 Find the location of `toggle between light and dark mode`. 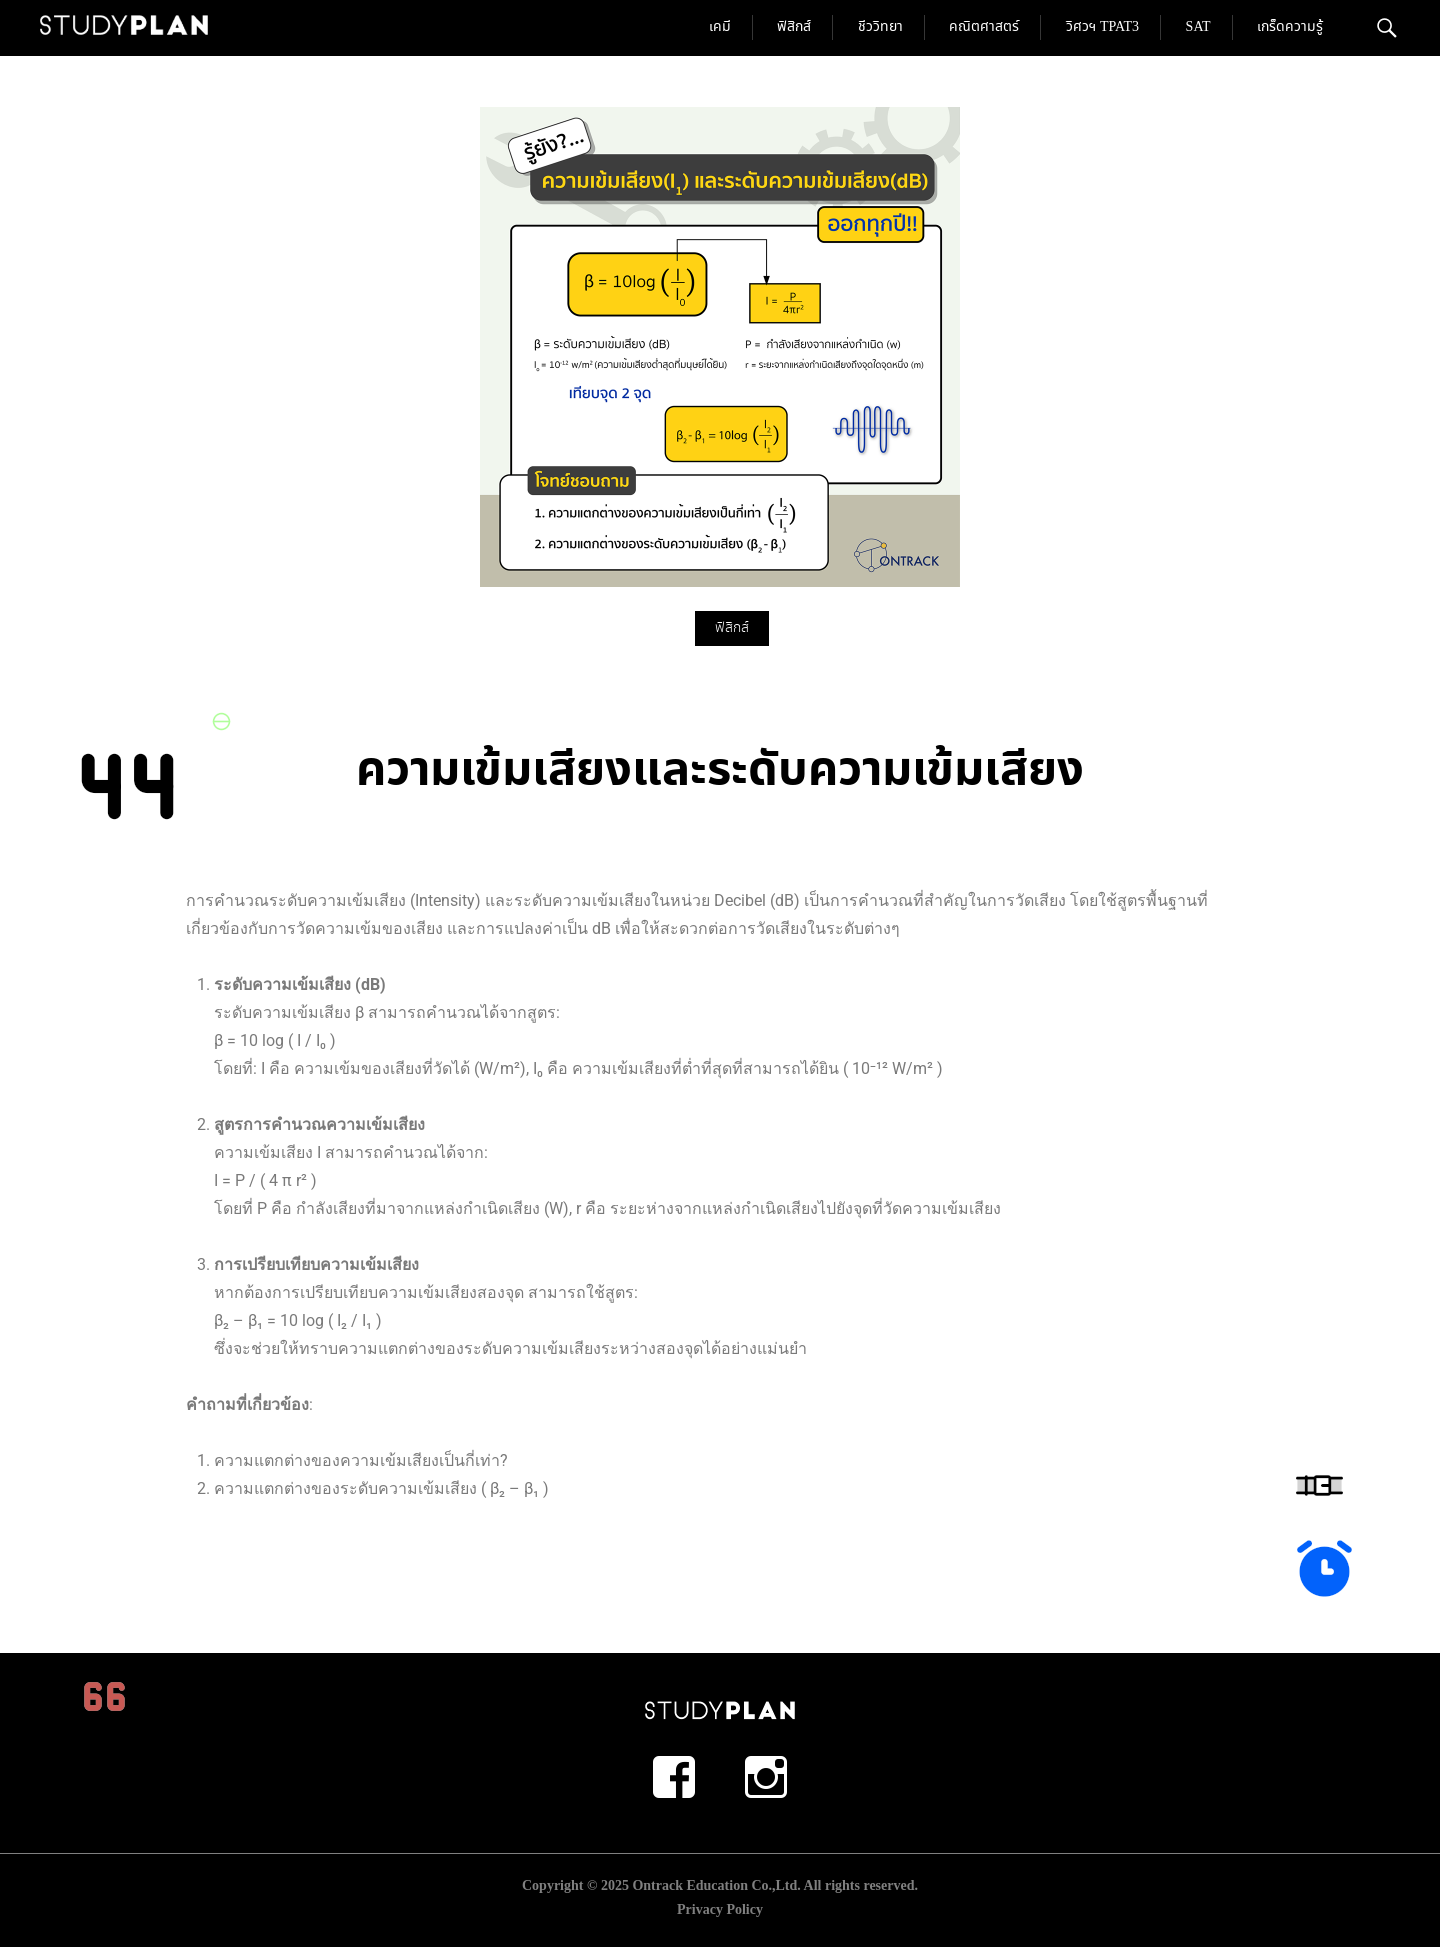

toggle between light and dark mode is located at coordinates (221, 721).